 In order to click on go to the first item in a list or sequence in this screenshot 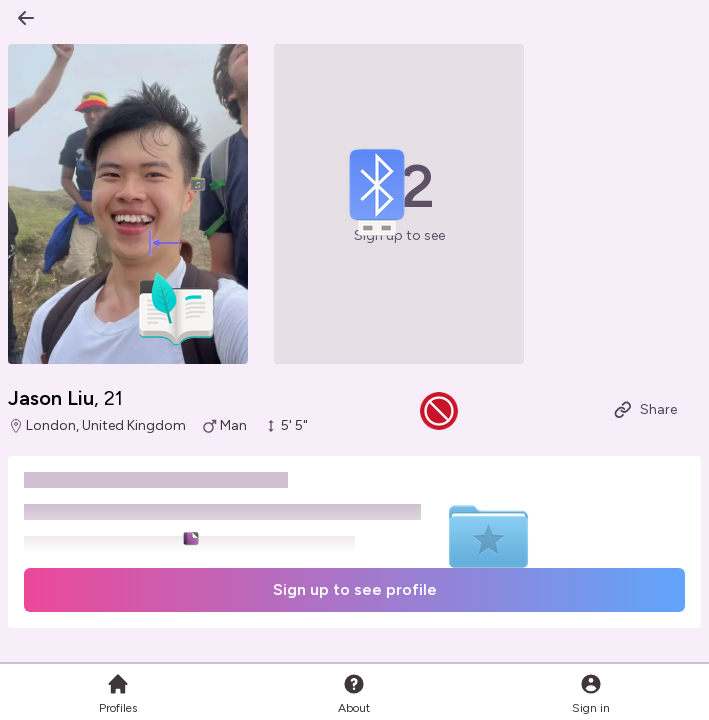, I will do `click(164, 243)`.